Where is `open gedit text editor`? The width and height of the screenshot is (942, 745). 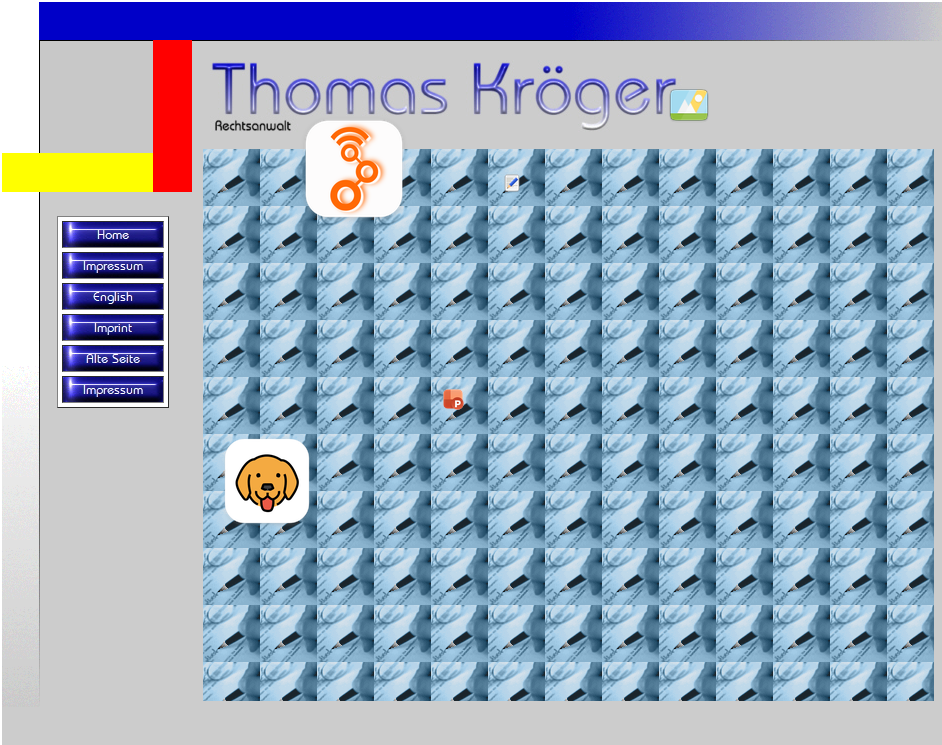 open gedit text editor is located at coordinates (512, 183).